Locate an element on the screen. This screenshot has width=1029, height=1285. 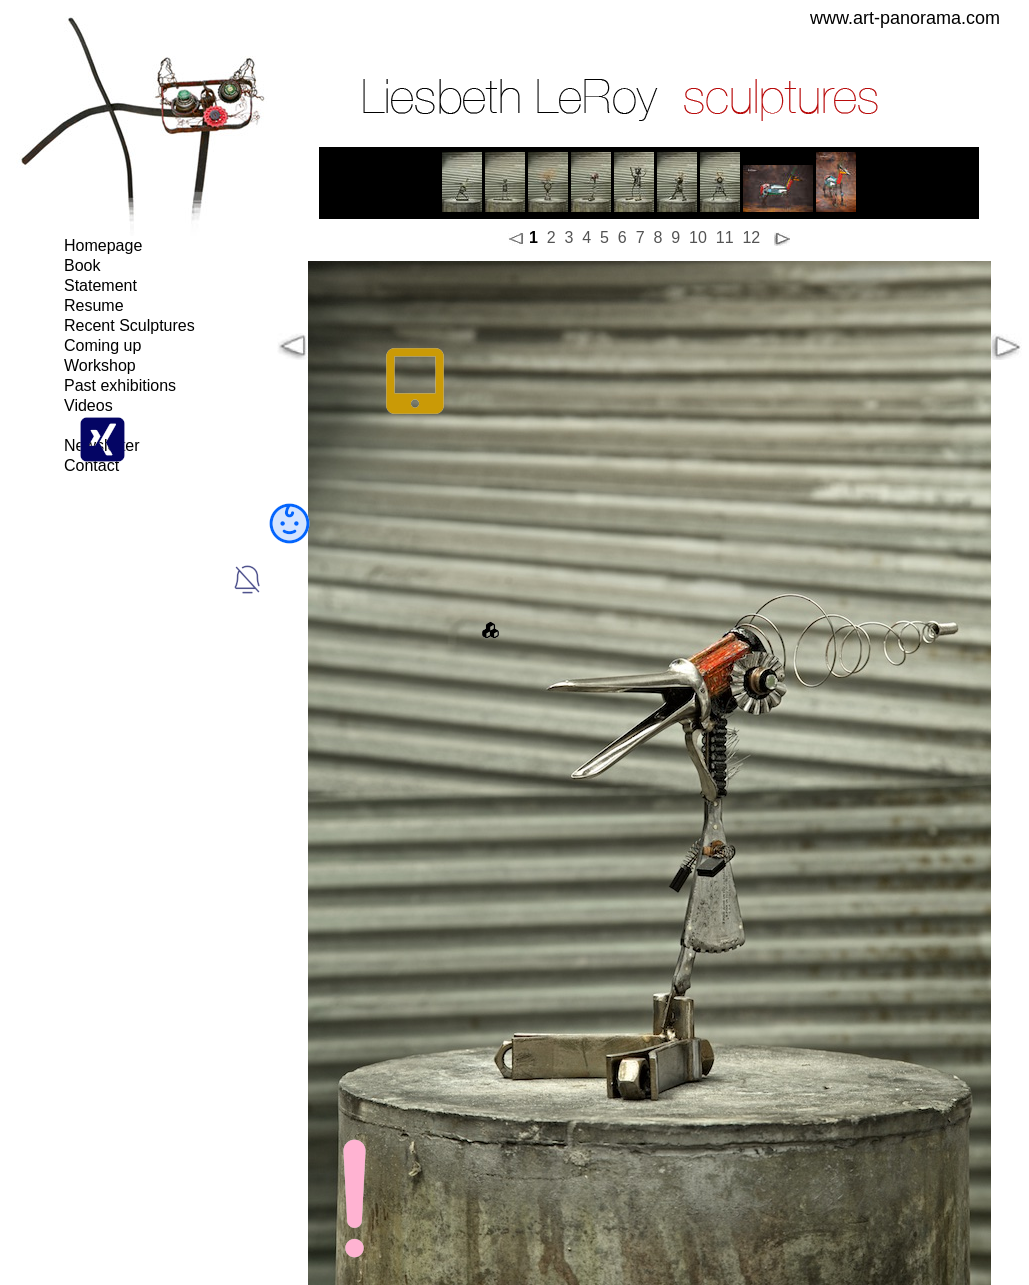
open xing profile or app is located at coordinates (102, 439).